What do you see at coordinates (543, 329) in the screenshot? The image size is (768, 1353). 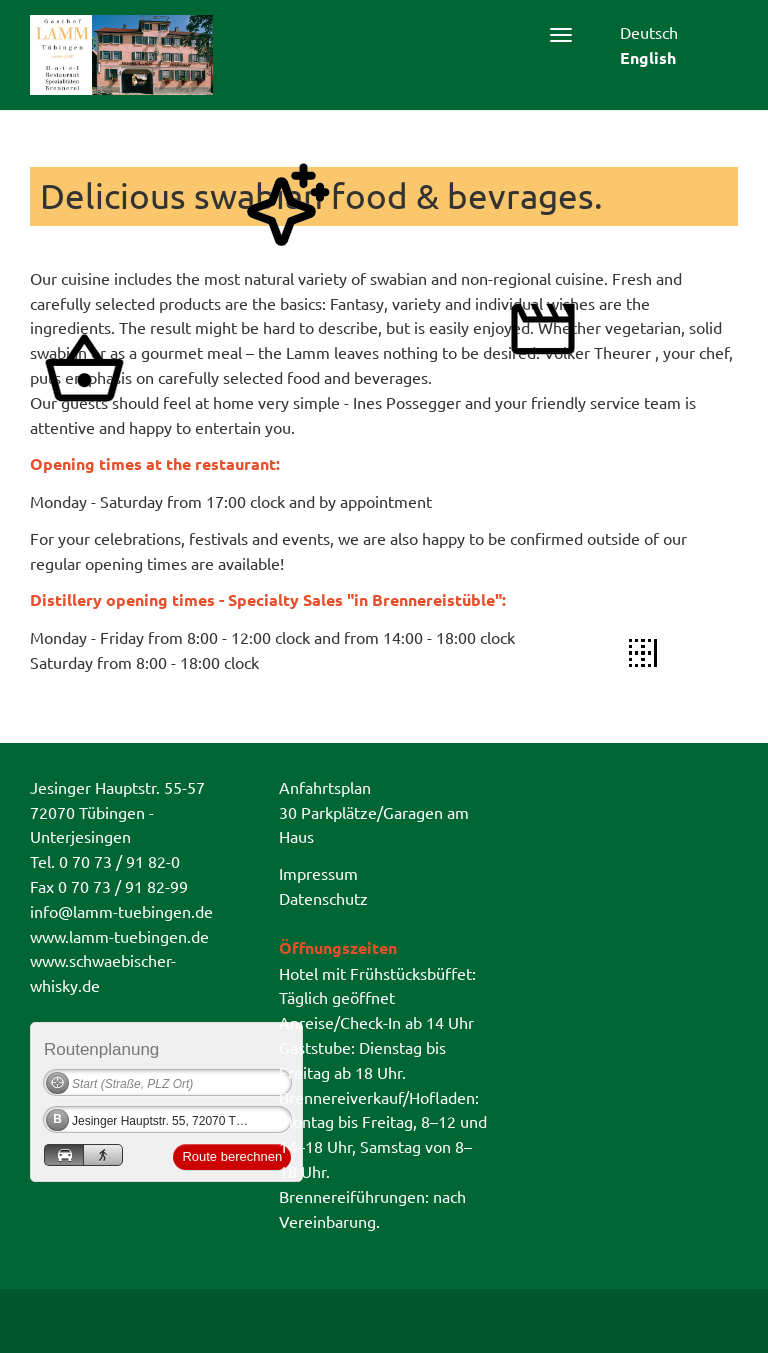 I see `access video or movie content` at bounding box center [543, 329].